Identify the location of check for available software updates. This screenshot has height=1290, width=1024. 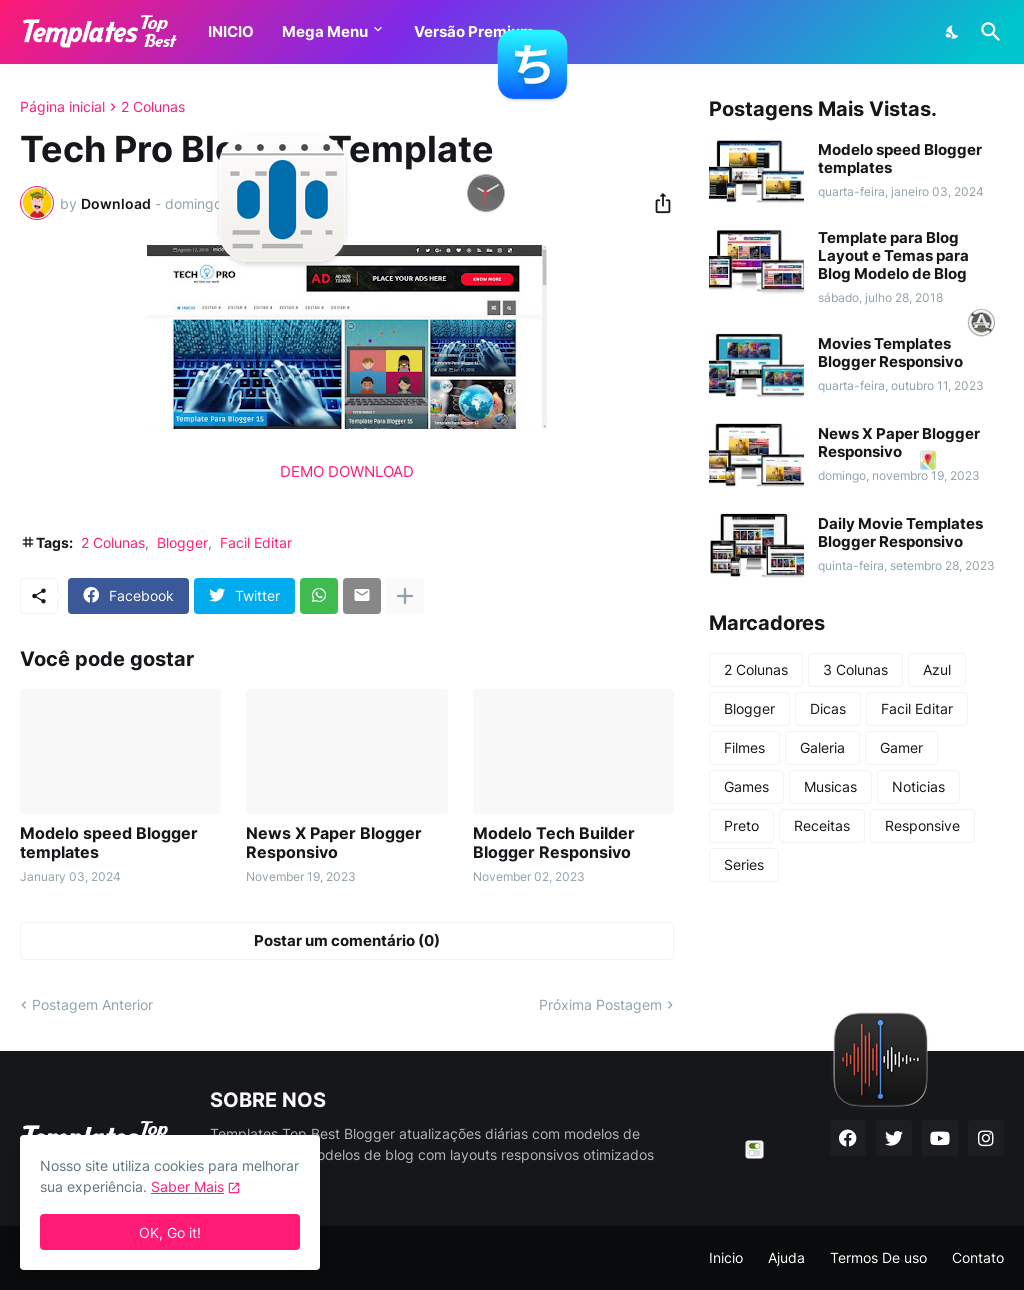
(981, 322).